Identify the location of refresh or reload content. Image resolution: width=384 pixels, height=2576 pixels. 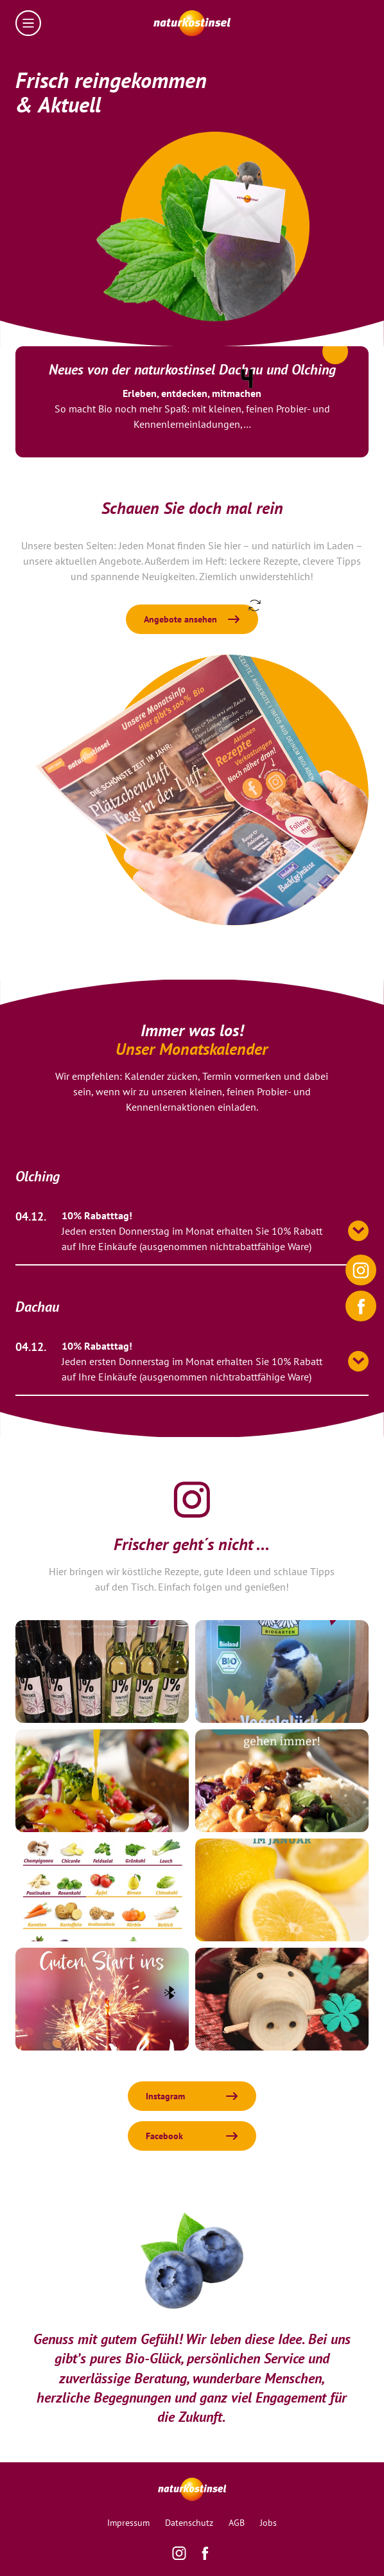
(254, 605).